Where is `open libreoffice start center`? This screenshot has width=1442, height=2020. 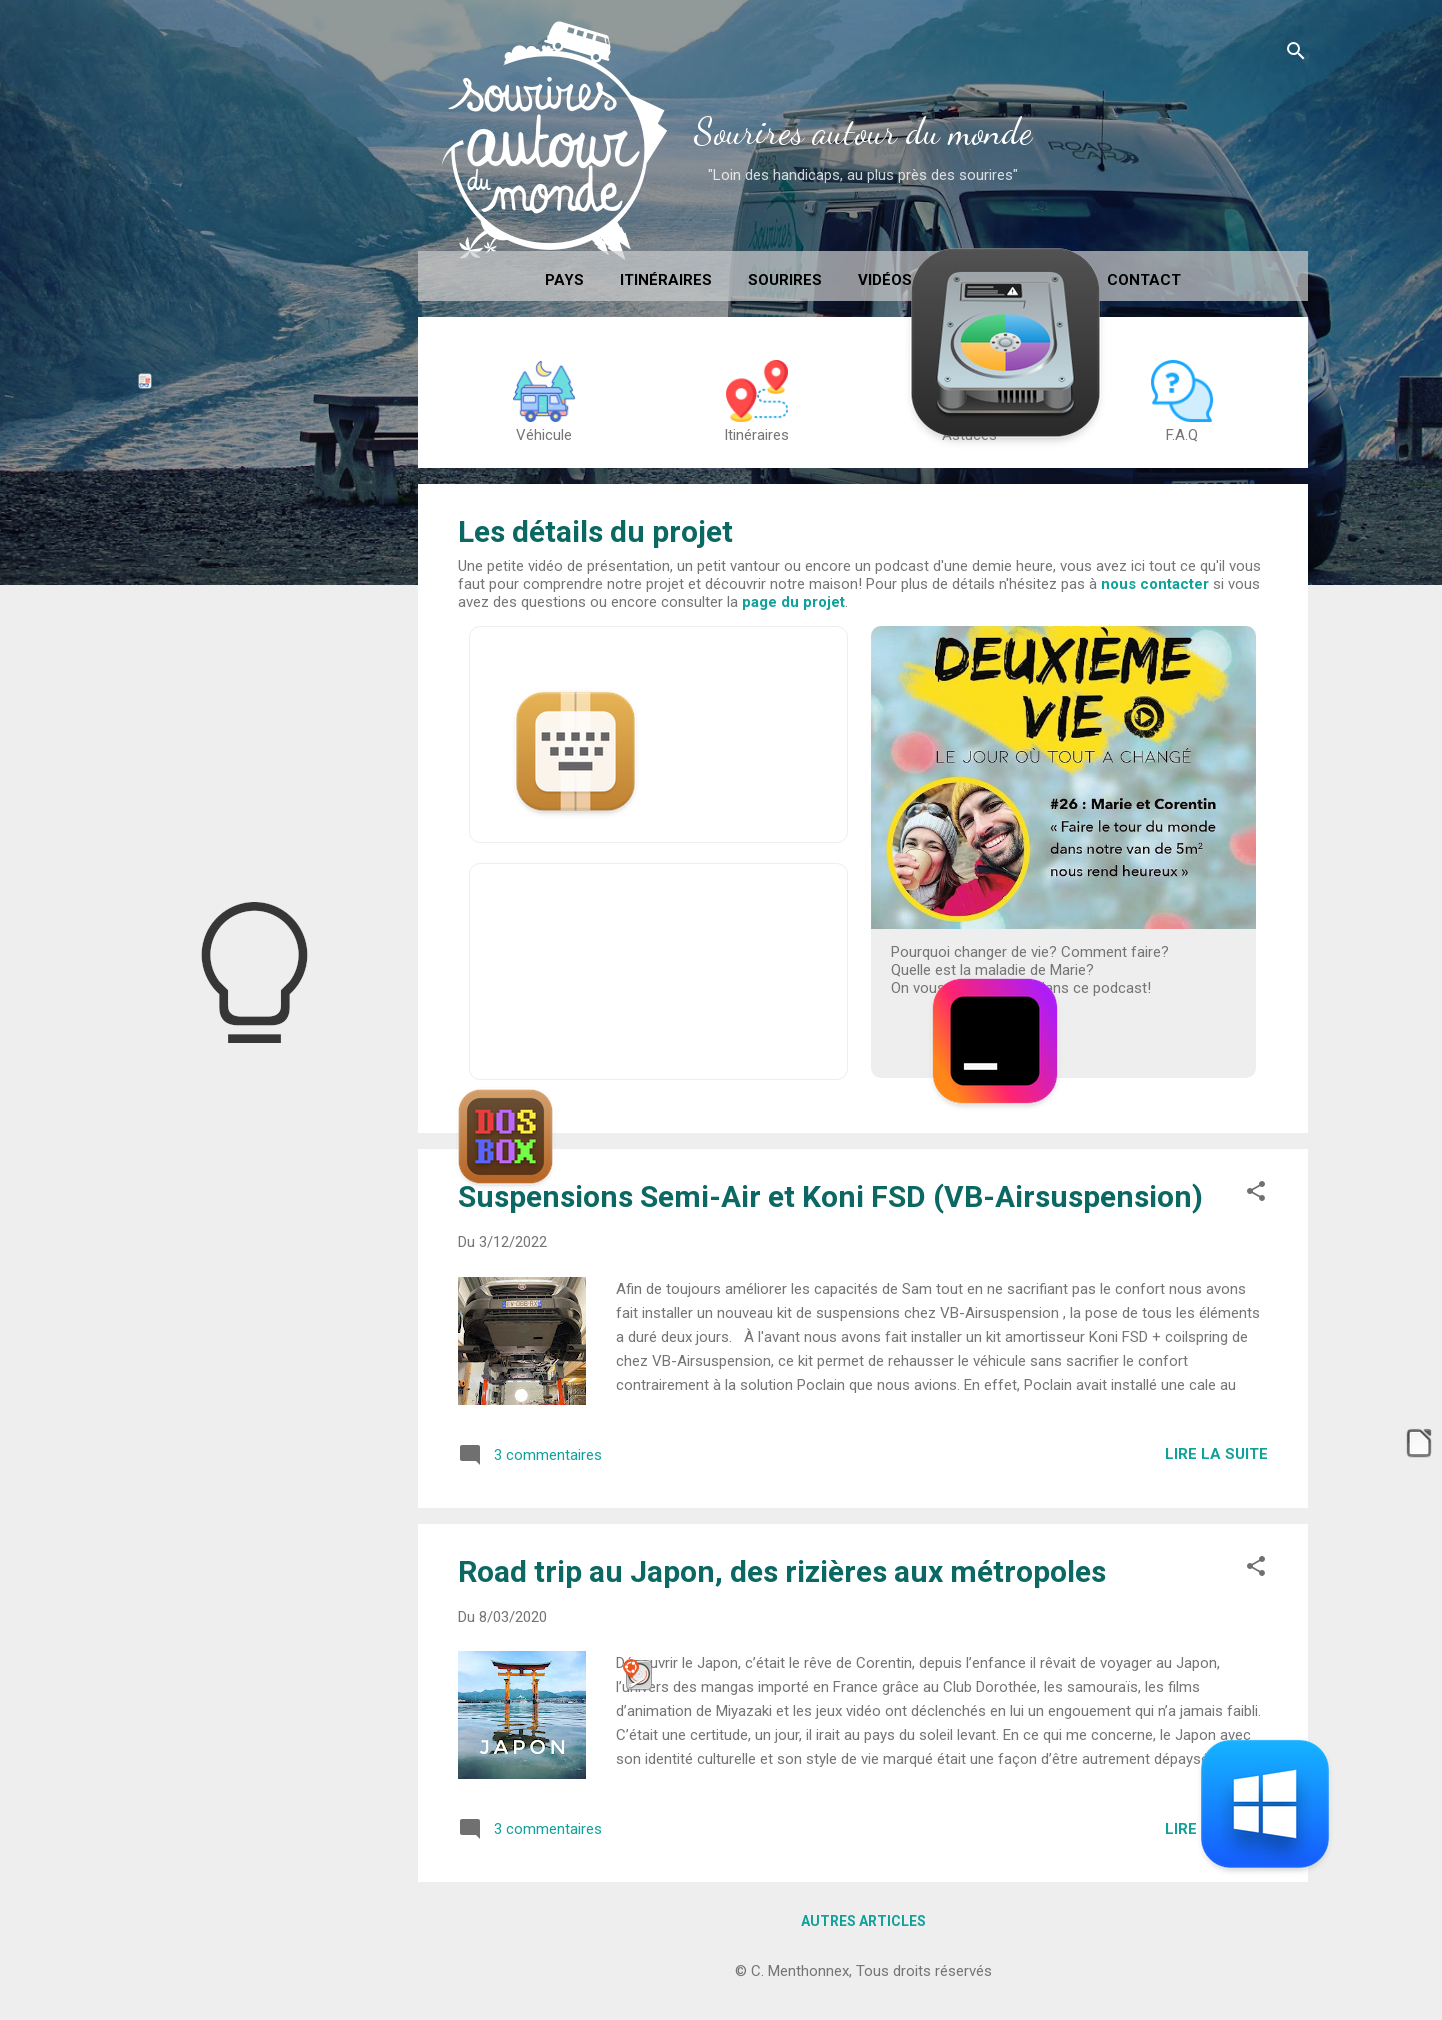 open libreoffice start center is located at coordinates (1419, 1443).